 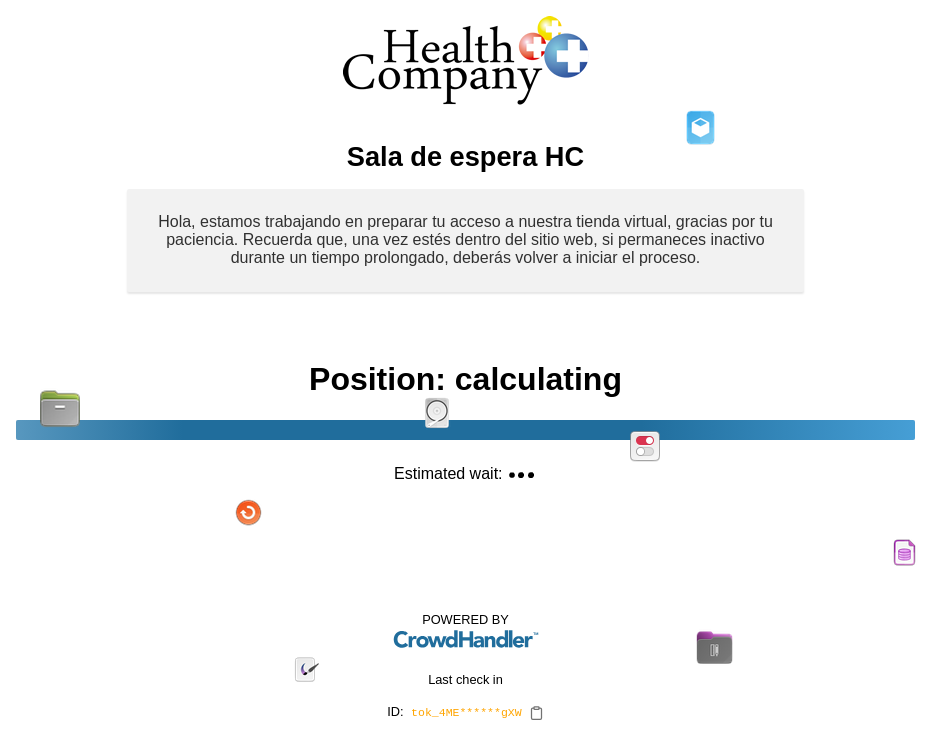 What do you see at coordinates (437, 413) in the screenshot?
I see `open disk utility application` at bounding box center [437, 413].